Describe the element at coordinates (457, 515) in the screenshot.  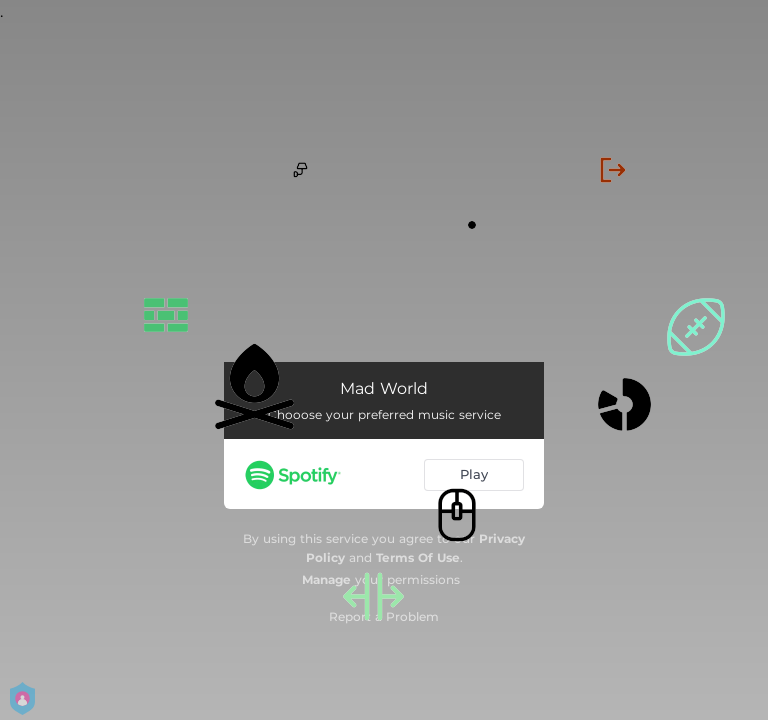
I see `middle mouse button click action` at that location.